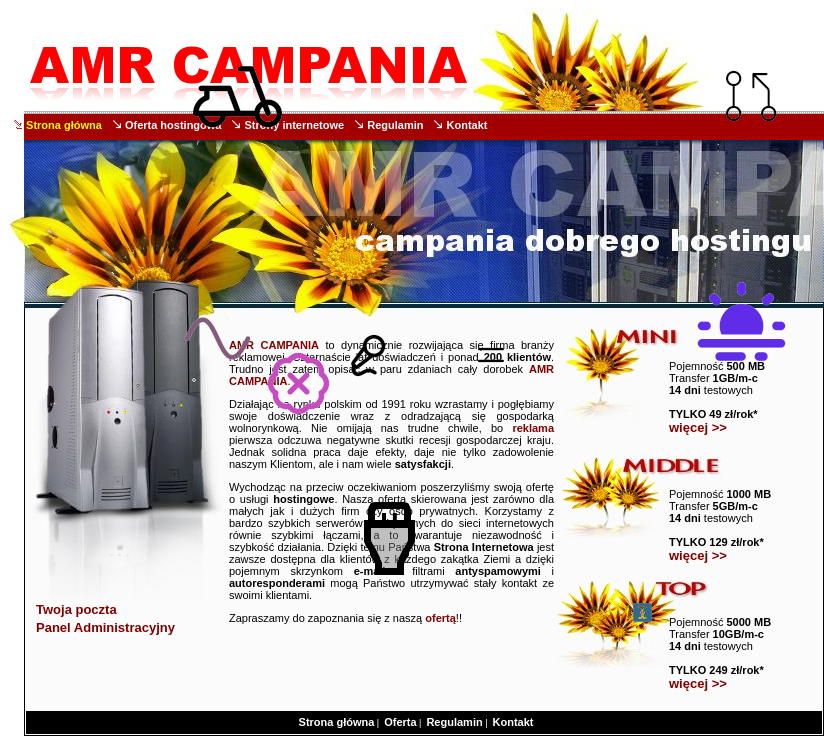 The width and height of the screenshot is (824, 745). I want to click on select moped or scooter delivery option, so click(237, 99).